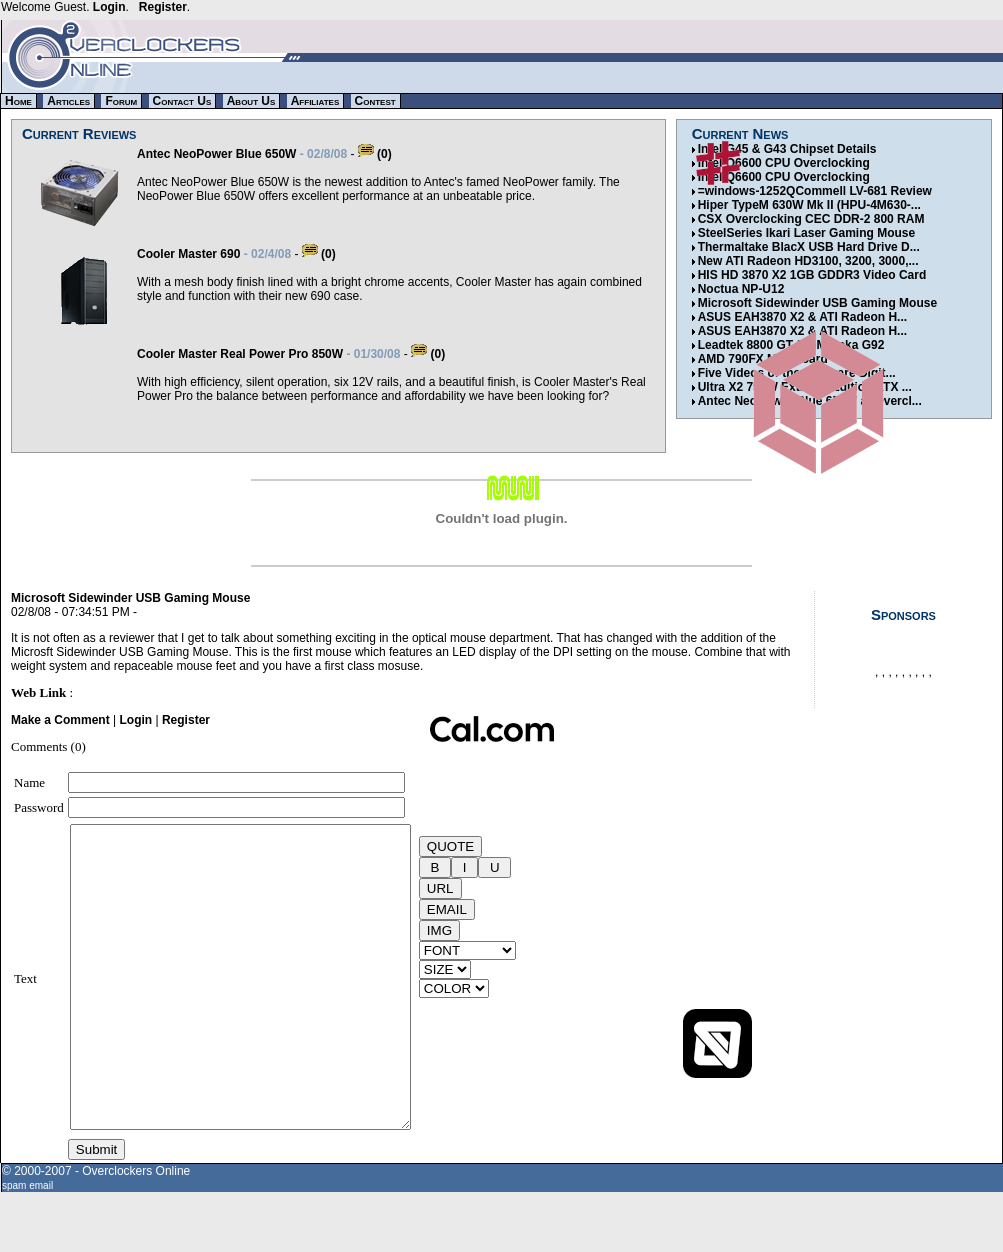 This screenshot has width=1003, height=1252. What do you see at coordinates (718, 163) in the screenshot?
I see `sharp electronics brand logo` at bounding box center [718, 163].